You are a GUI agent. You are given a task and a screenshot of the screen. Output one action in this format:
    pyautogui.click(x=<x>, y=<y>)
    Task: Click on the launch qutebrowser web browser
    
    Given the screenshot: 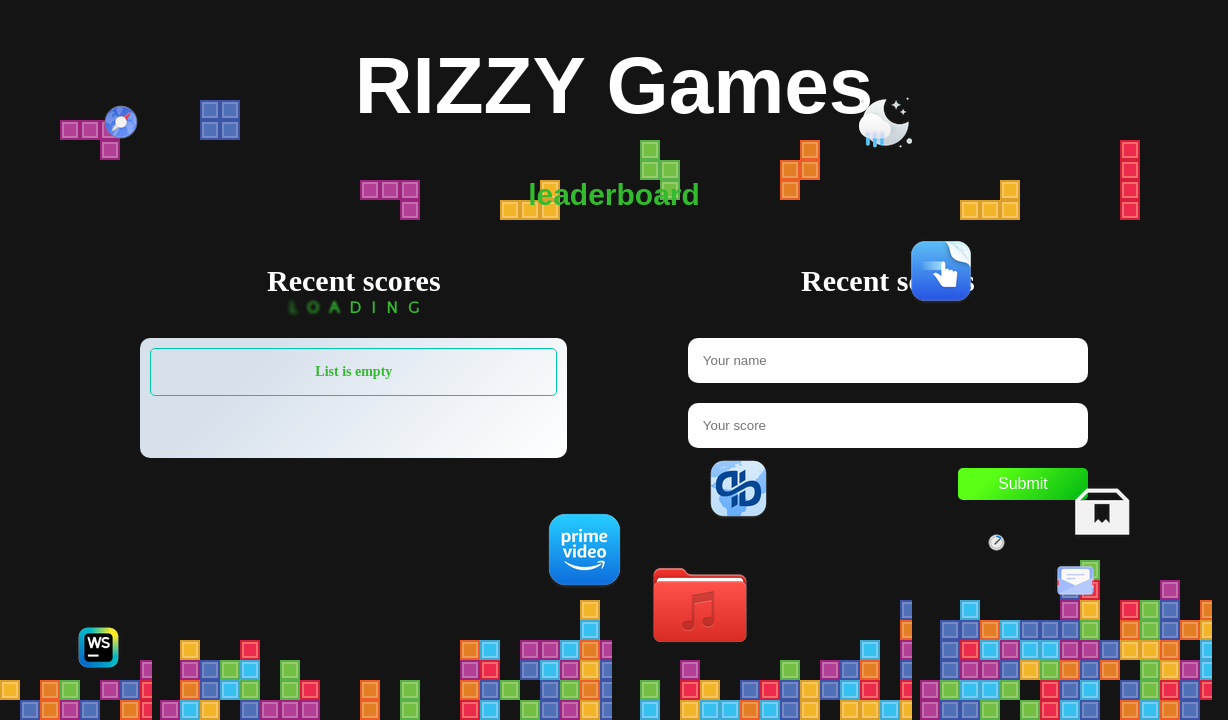 What is the action you would take?
    pyautogui.click(x=738, y=488)
    